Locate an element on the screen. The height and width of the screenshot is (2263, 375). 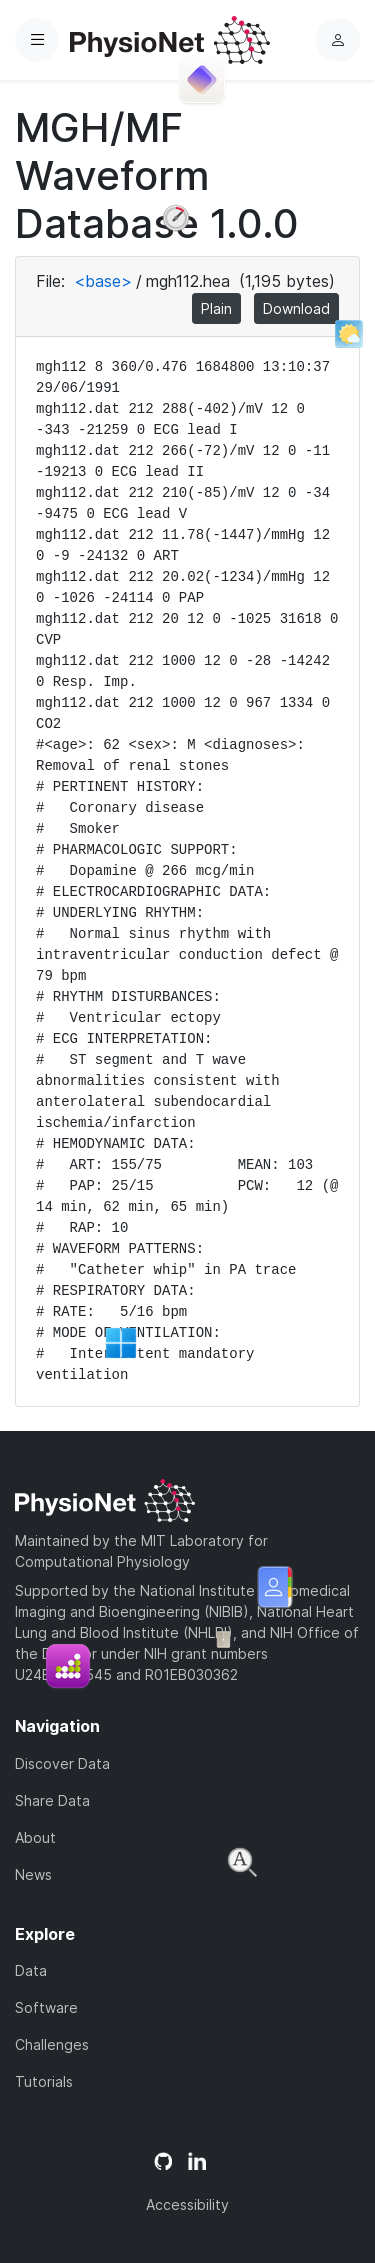
search within a project is located at coordinates (242, 1862).